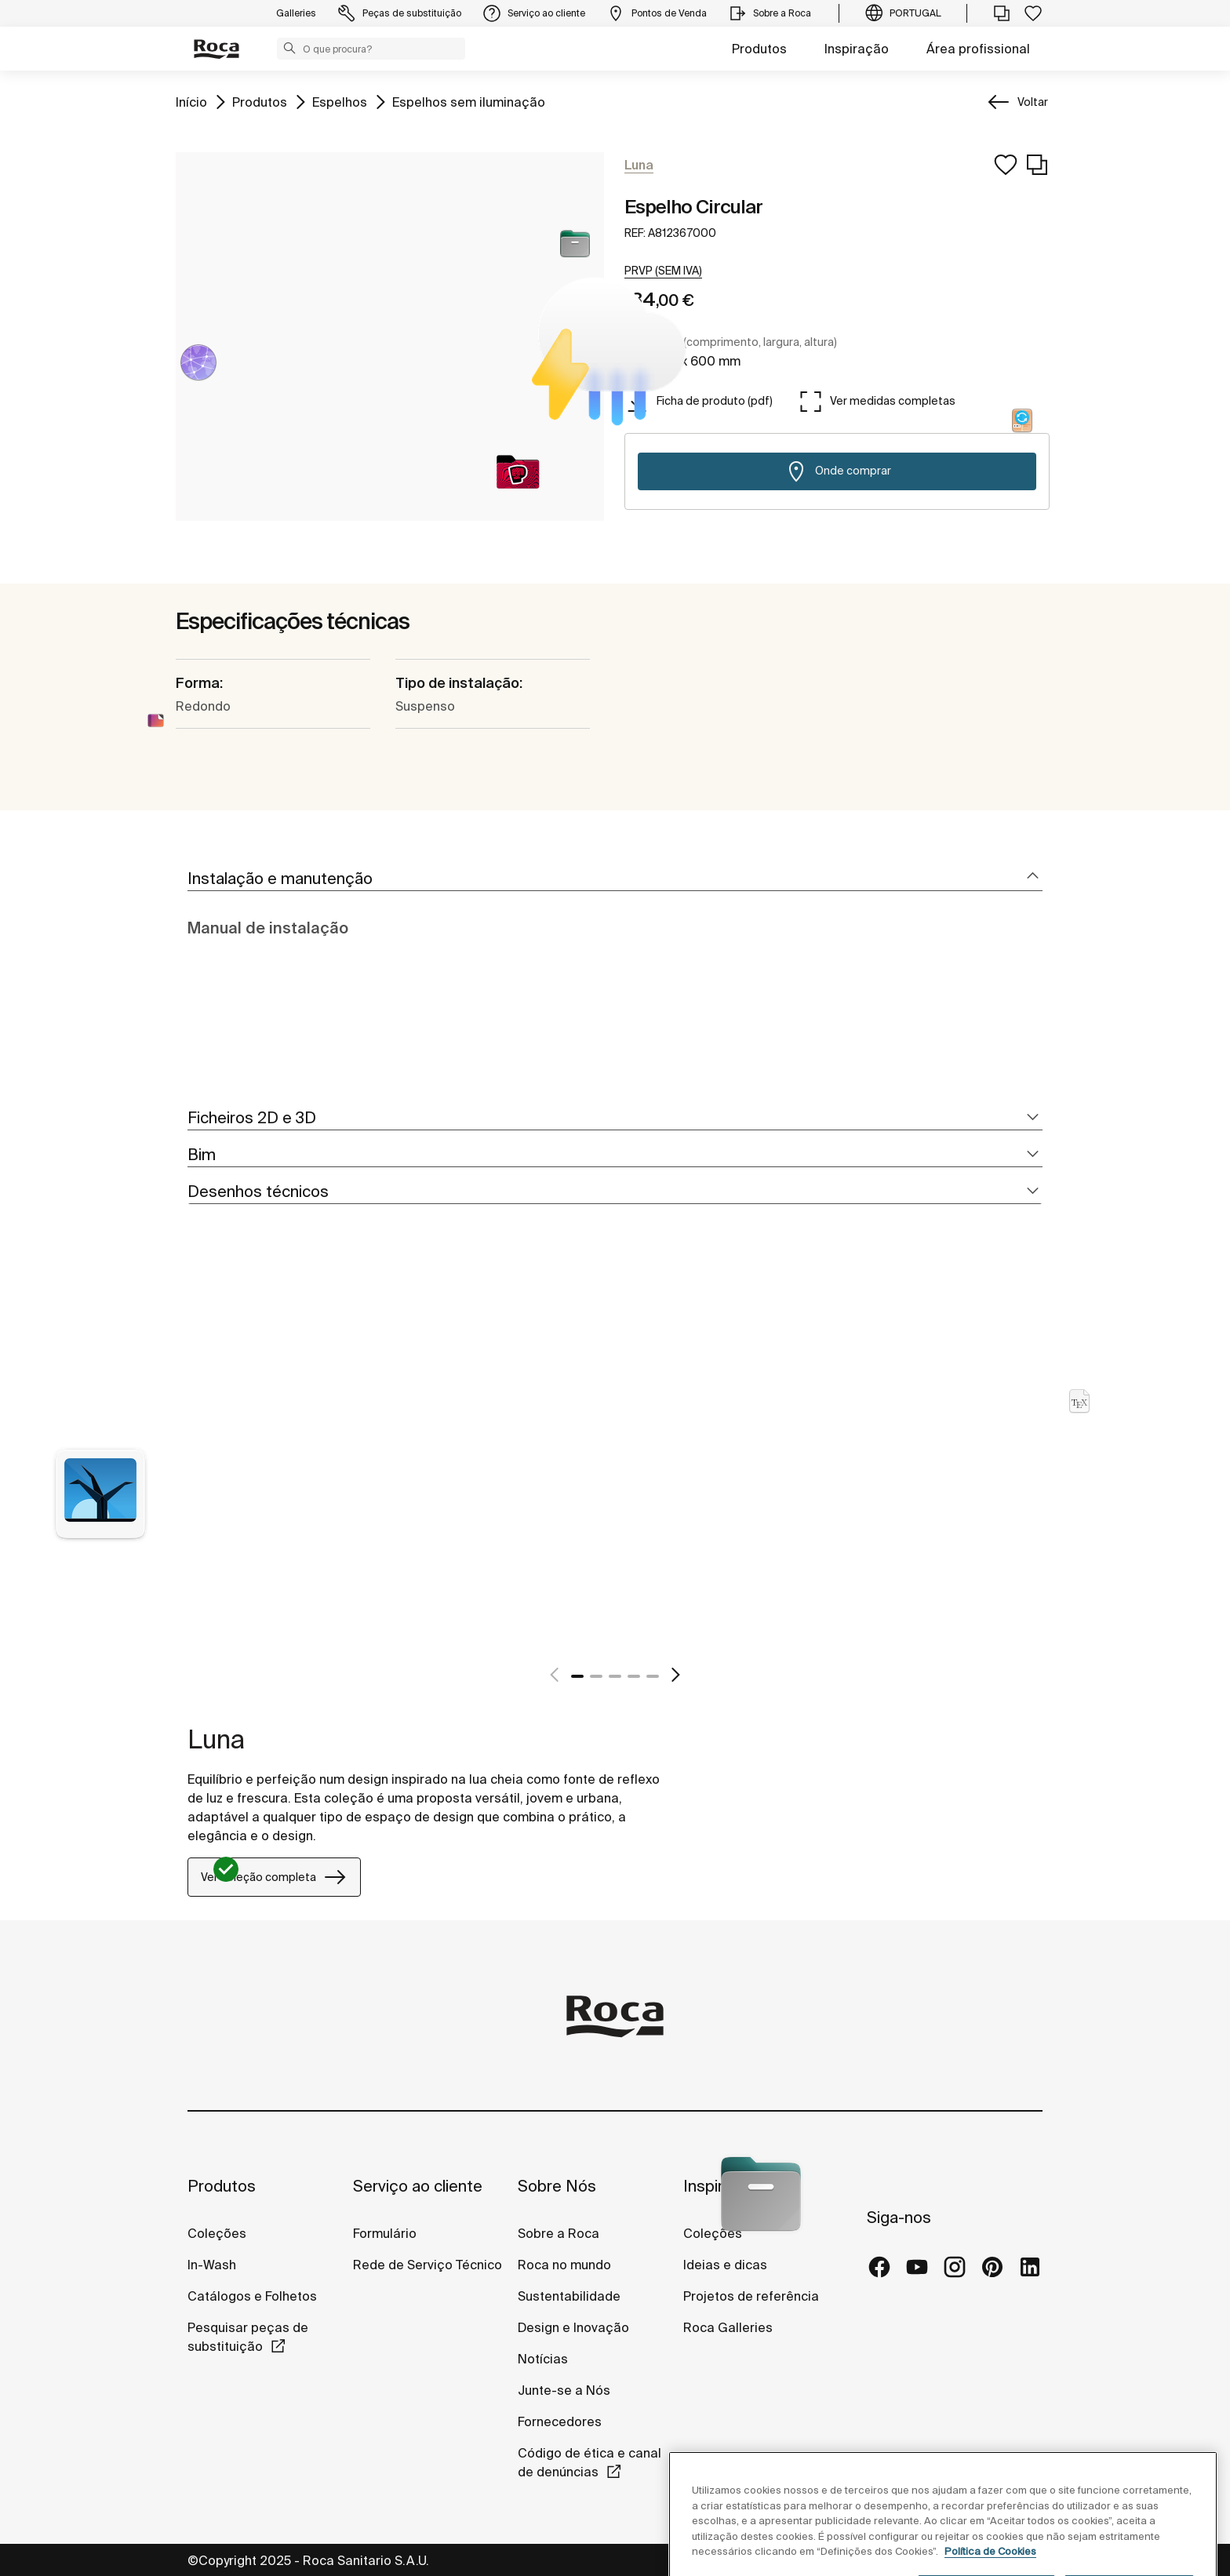  I want to click on confirm or apply changes in a dialog, so click(226, 1869).